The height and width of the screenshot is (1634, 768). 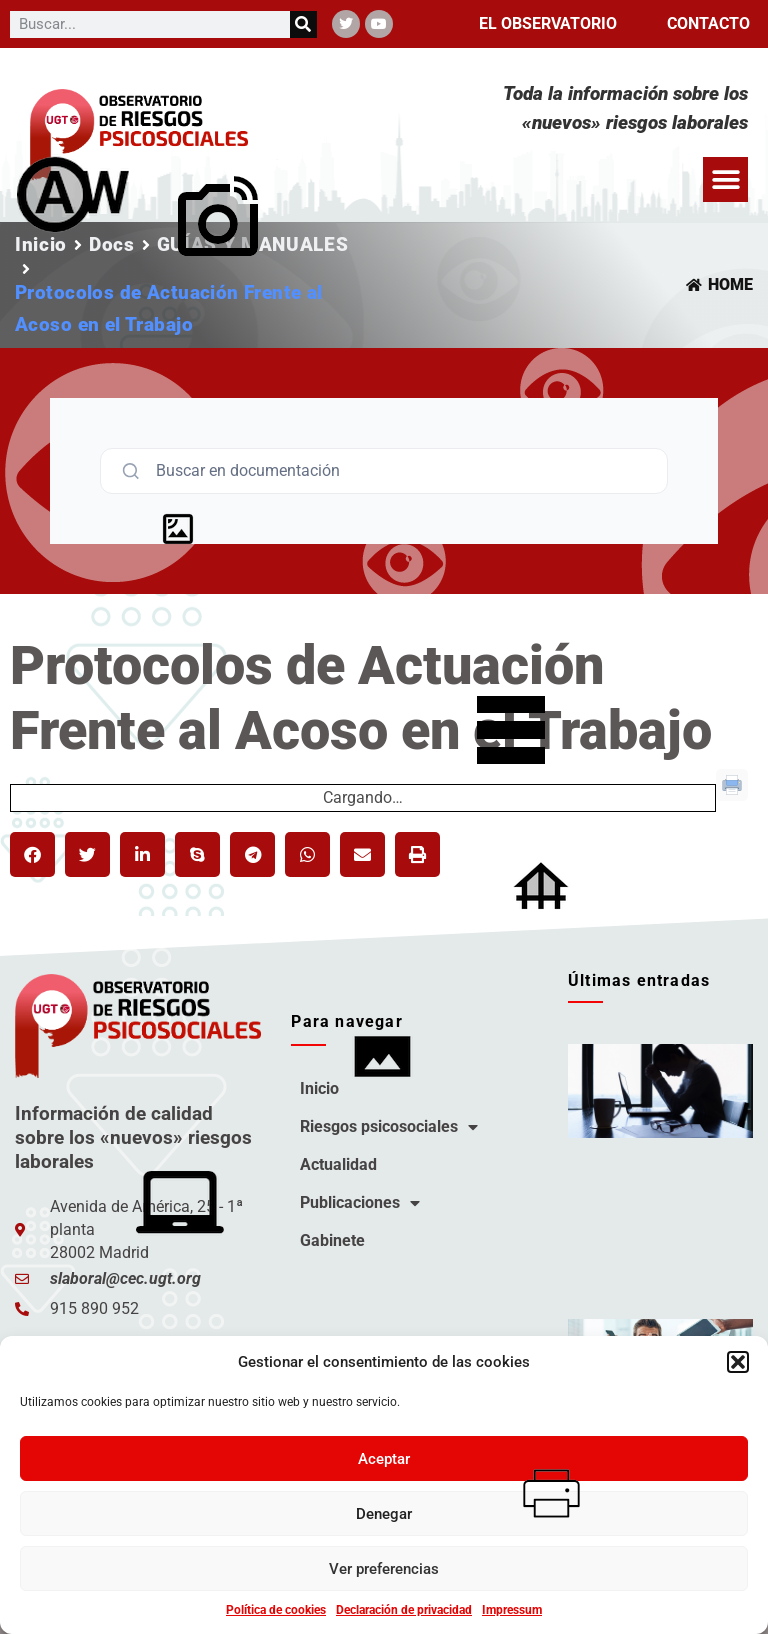 What do you see at coordinates (218, 216) in the screenshot?
I see `connect to a wireless or linked camera device` at bounding box center [218, 216].